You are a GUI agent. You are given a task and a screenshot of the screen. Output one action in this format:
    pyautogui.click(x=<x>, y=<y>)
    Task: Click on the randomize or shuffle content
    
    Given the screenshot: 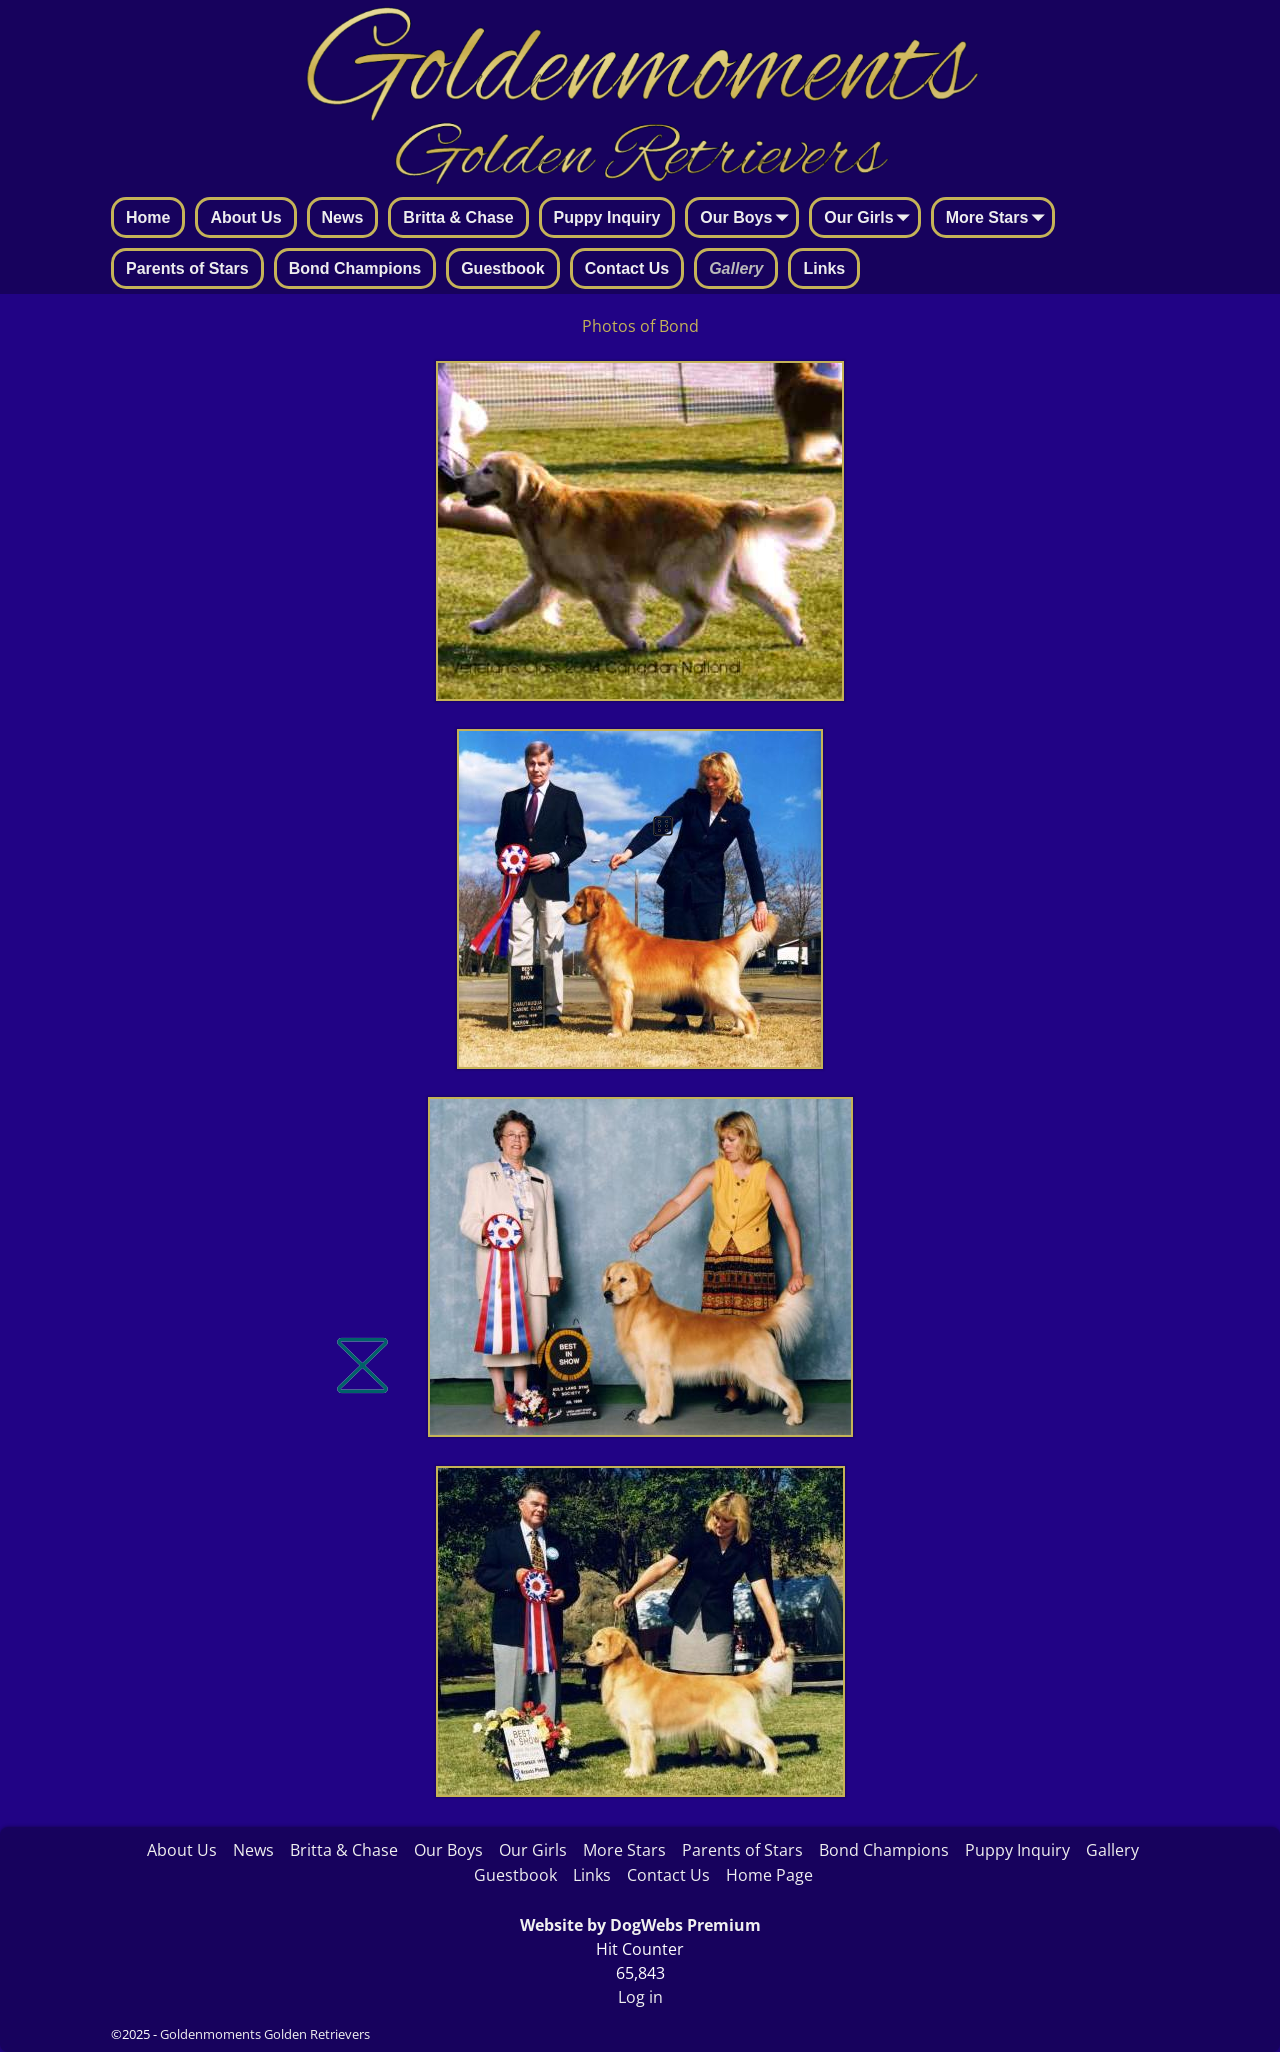 What is the action you would take?
    pyautogui.click(x=663, y=826)
    